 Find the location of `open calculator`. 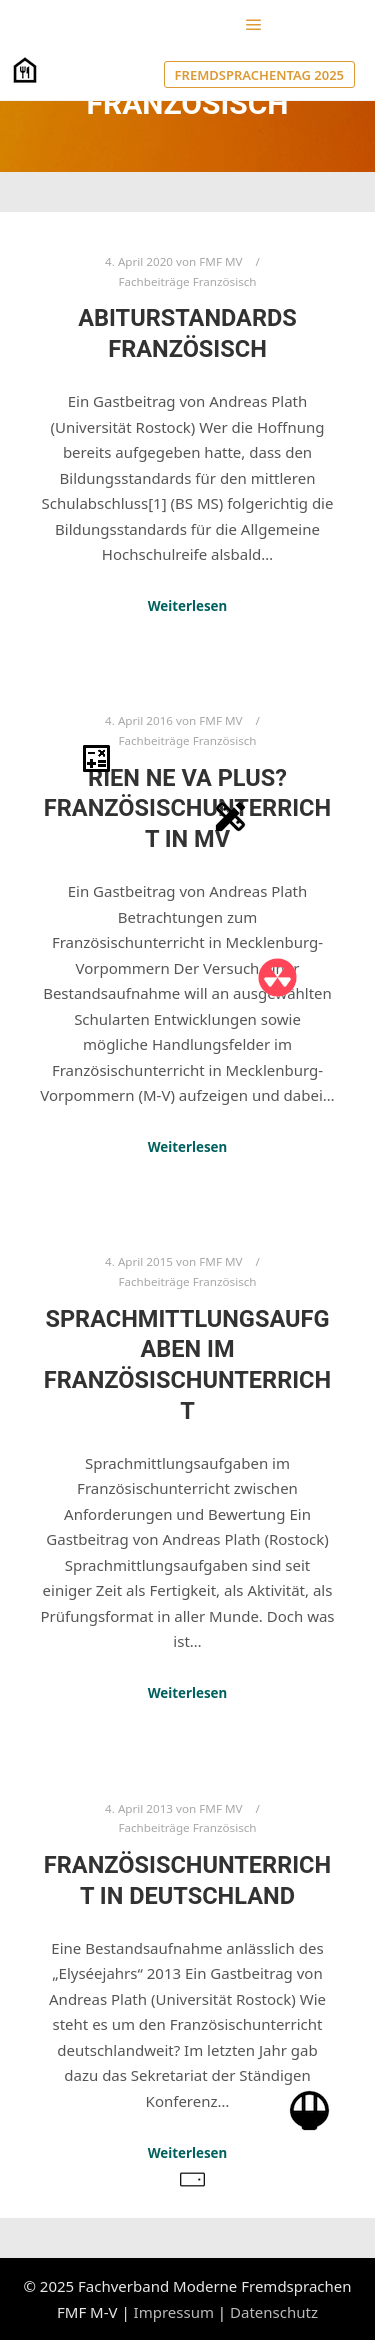

open calculator is located at coordinates (96, 758).